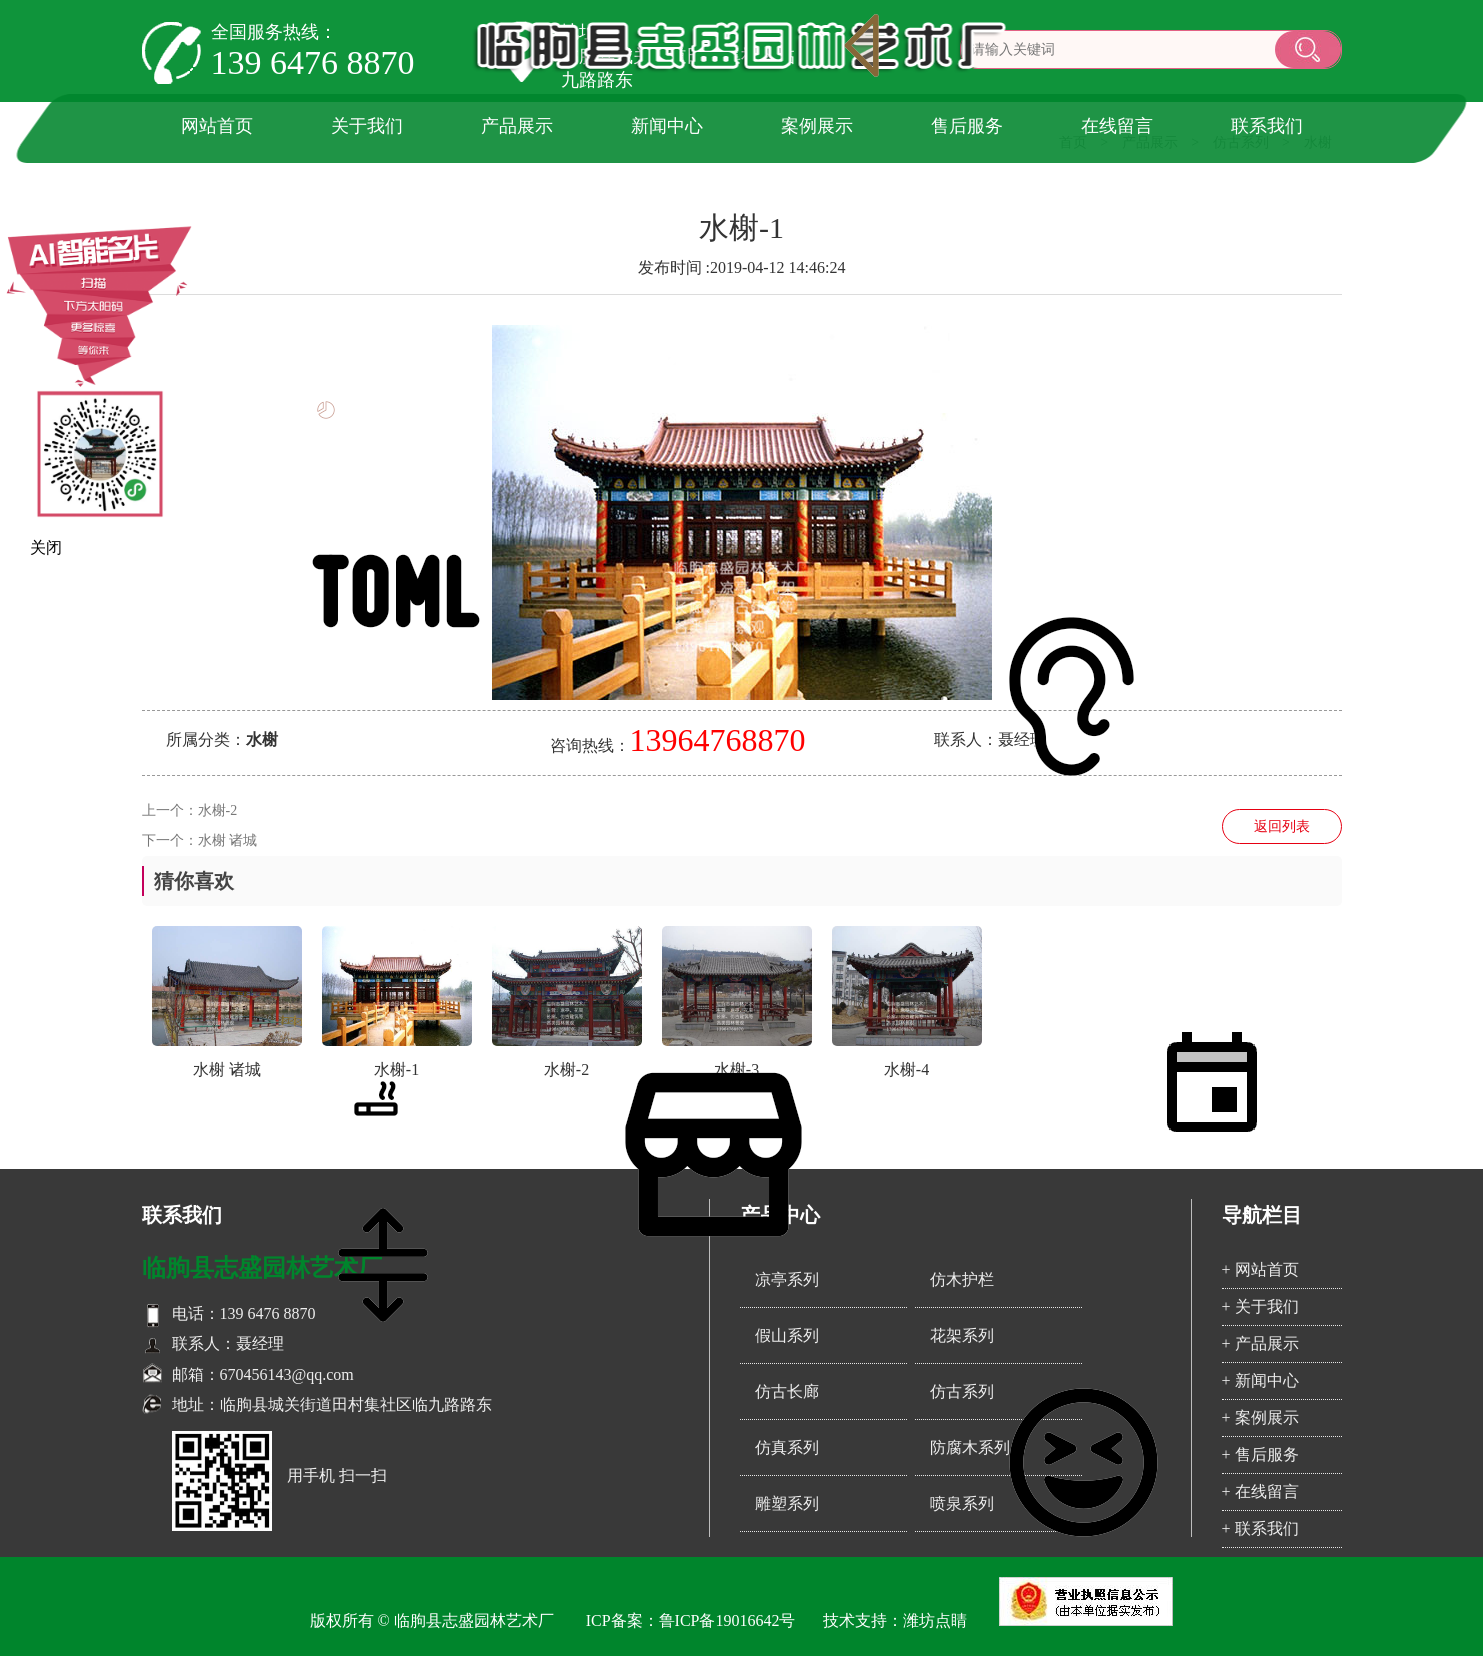  Describe the element at coordinates (326, 410) in the screenshot. I see `view a segment of analytics data` at that location.